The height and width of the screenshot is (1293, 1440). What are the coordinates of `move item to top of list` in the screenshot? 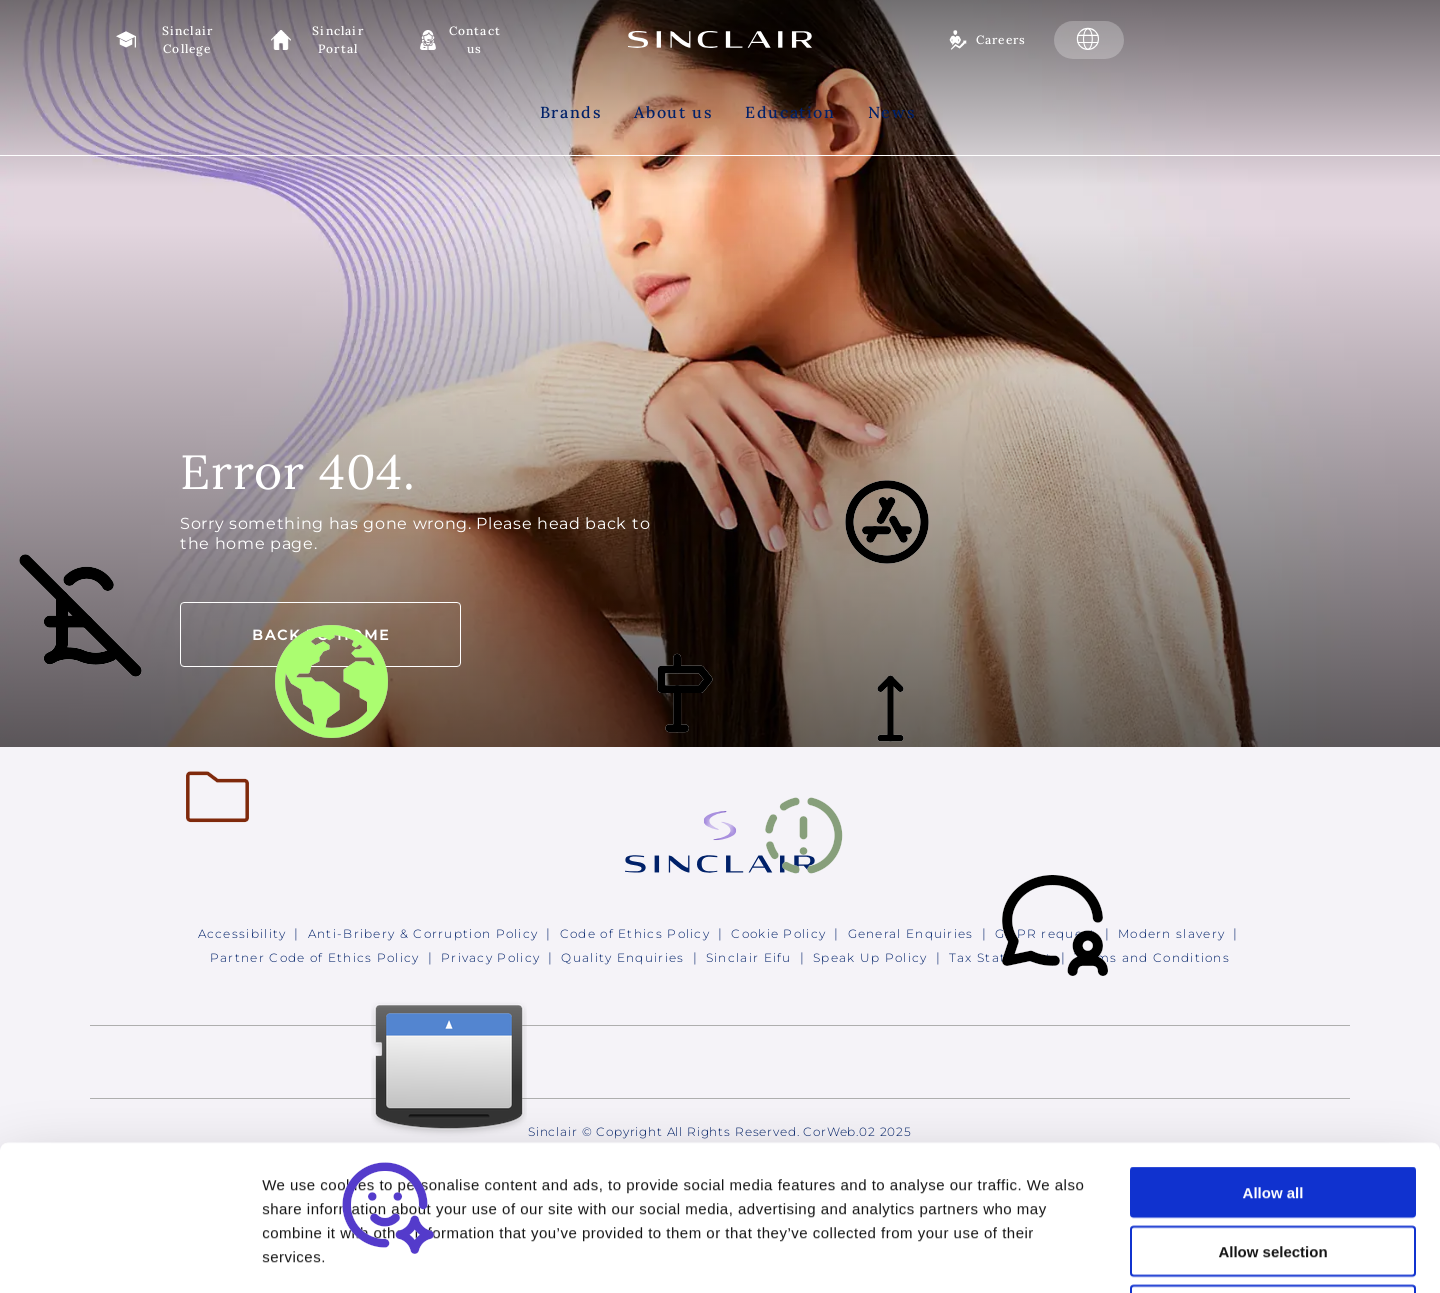 It's located at (890, 708).